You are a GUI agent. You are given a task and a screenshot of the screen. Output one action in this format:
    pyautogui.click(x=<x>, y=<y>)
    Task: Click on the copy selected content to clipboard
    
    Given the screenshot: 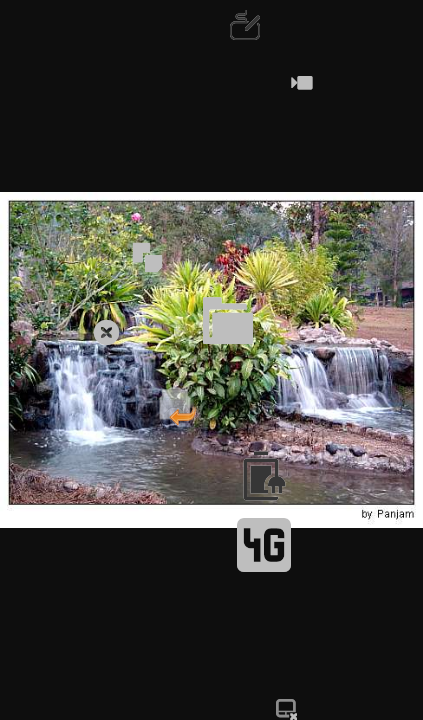 What is the action you would take?
    pyautogui.click(x=147, y=257)
    